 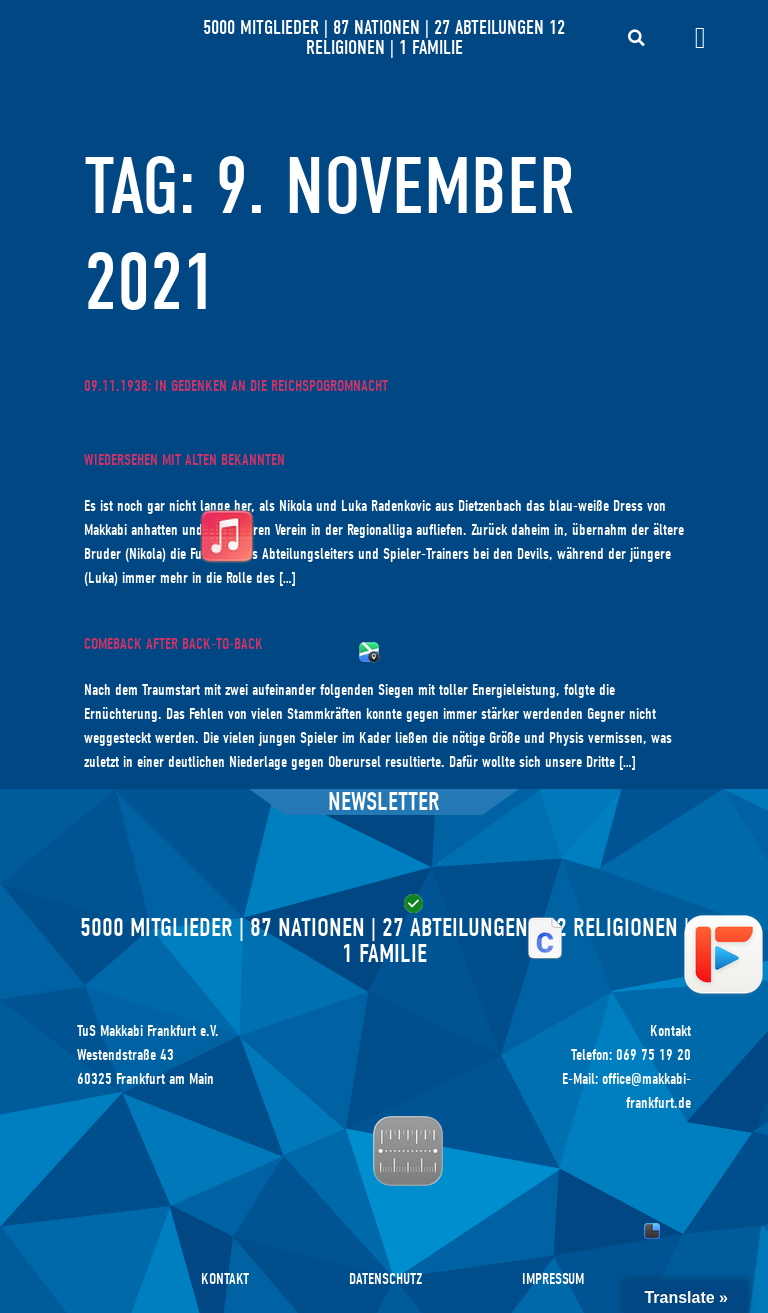 What do you see at coordinates (652, 1231) in the screenshot?
I see `switch to workspace in the top-right position` at bounding box center [652, 1231].